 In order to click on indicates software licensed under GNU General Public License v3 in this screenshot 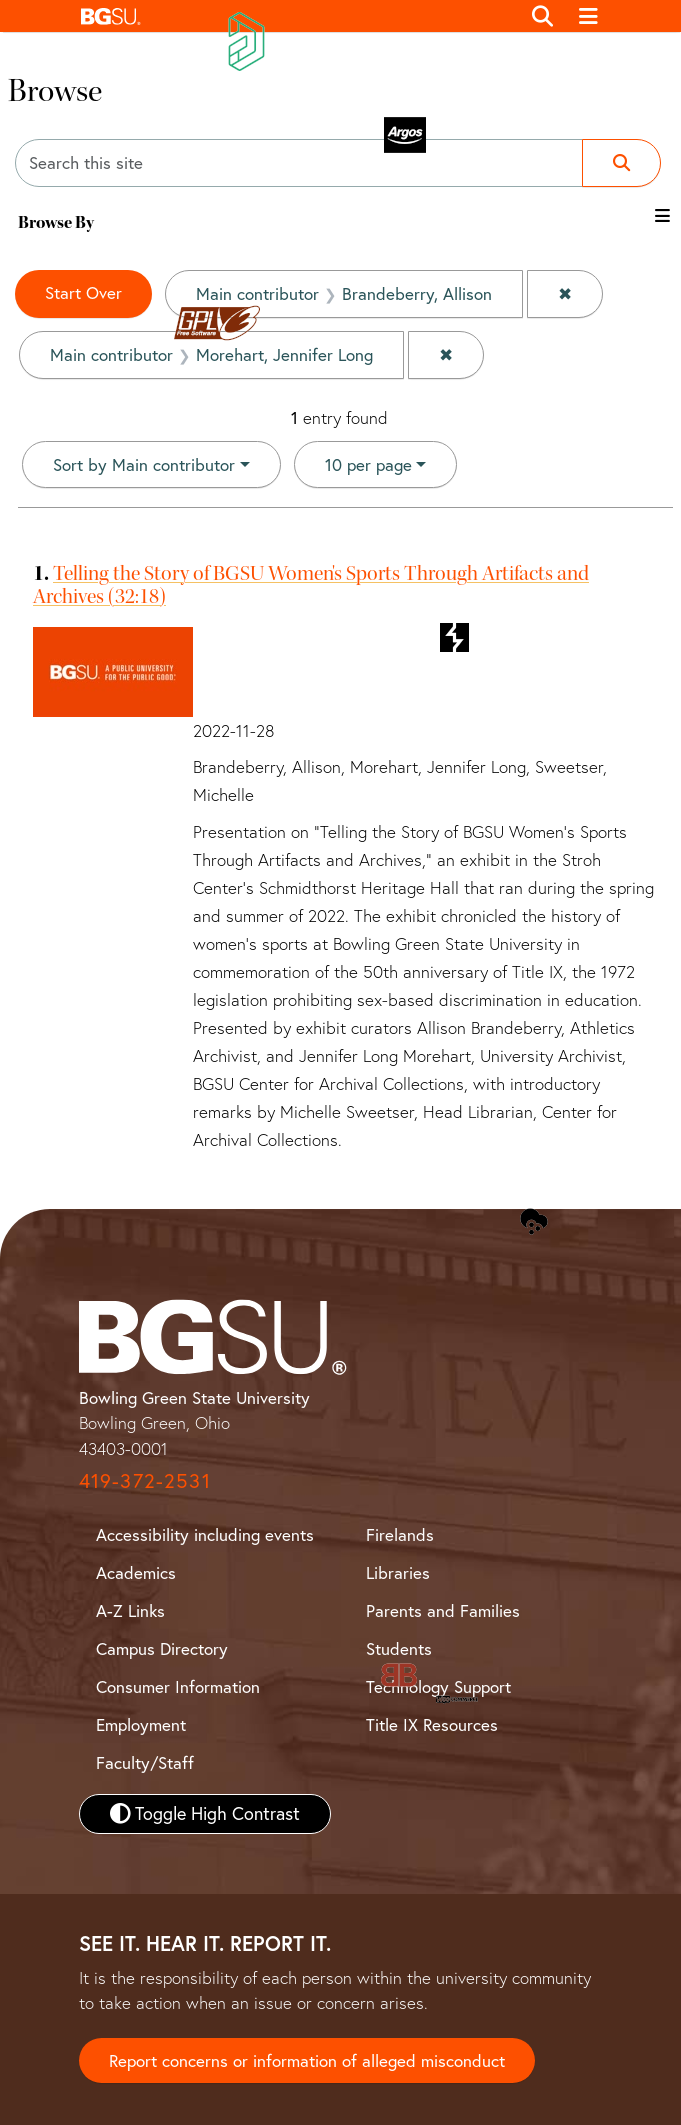, I will do `click(217, 323)`.